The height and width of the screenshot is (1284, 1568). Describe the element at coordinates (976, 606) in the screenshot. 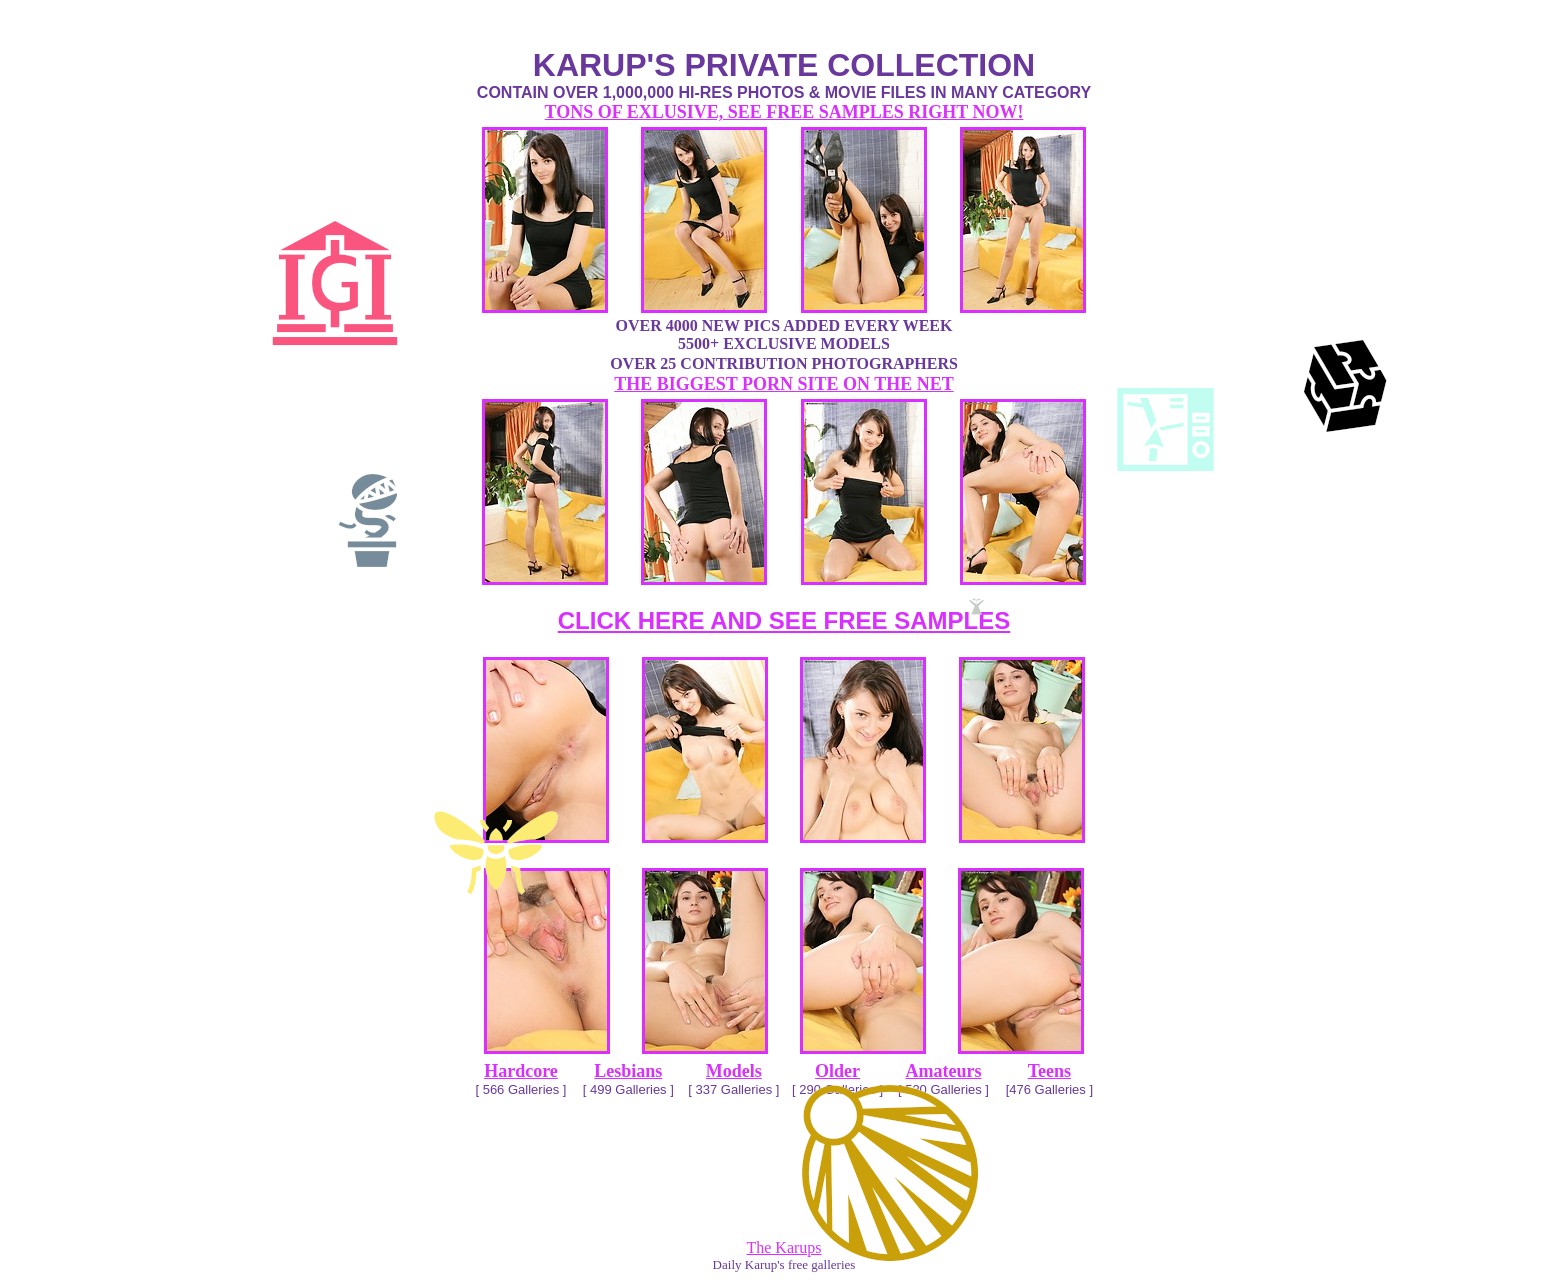

I see `indicates a decision point or branching path` at that location.